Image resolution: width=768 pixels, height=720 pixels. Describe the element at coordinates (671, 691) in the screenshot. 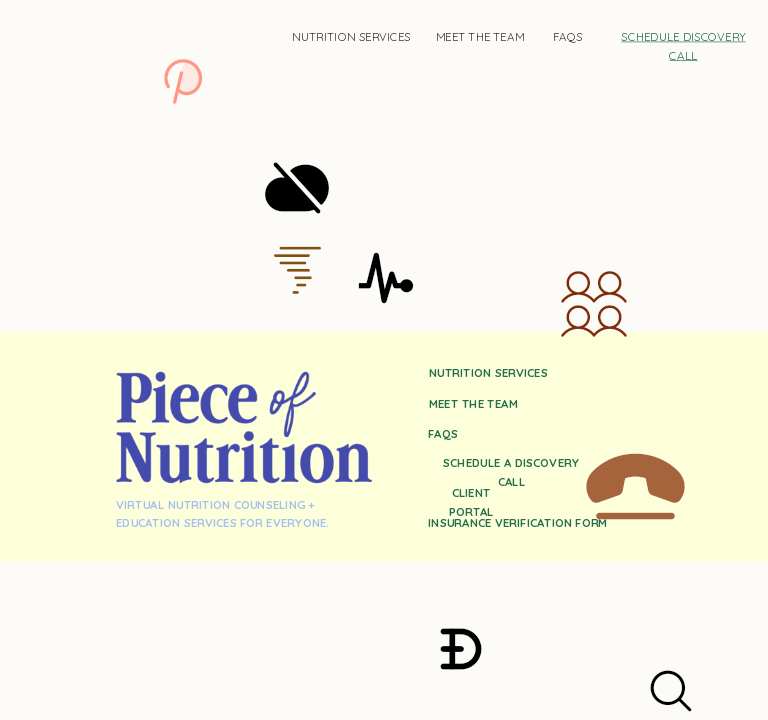

I see `search for content or items` at that location.